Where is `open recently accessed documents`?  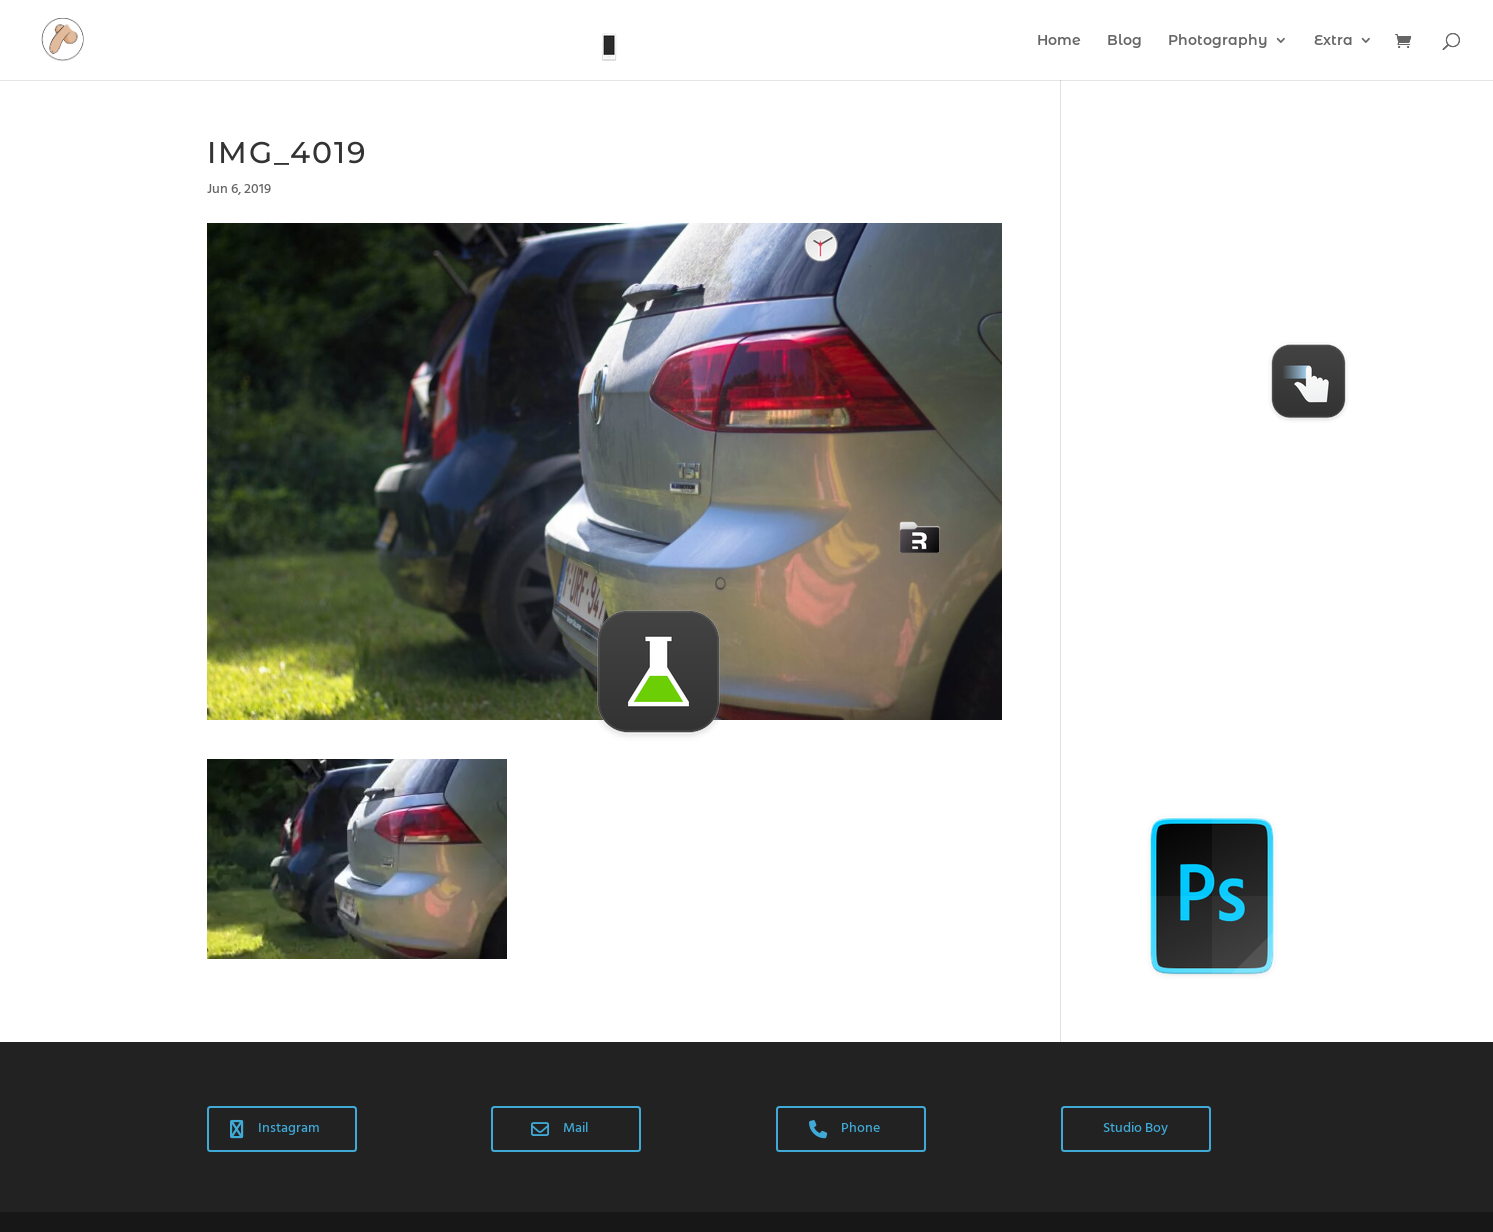 open recently accessed documents is located at coordinates (821, 245).